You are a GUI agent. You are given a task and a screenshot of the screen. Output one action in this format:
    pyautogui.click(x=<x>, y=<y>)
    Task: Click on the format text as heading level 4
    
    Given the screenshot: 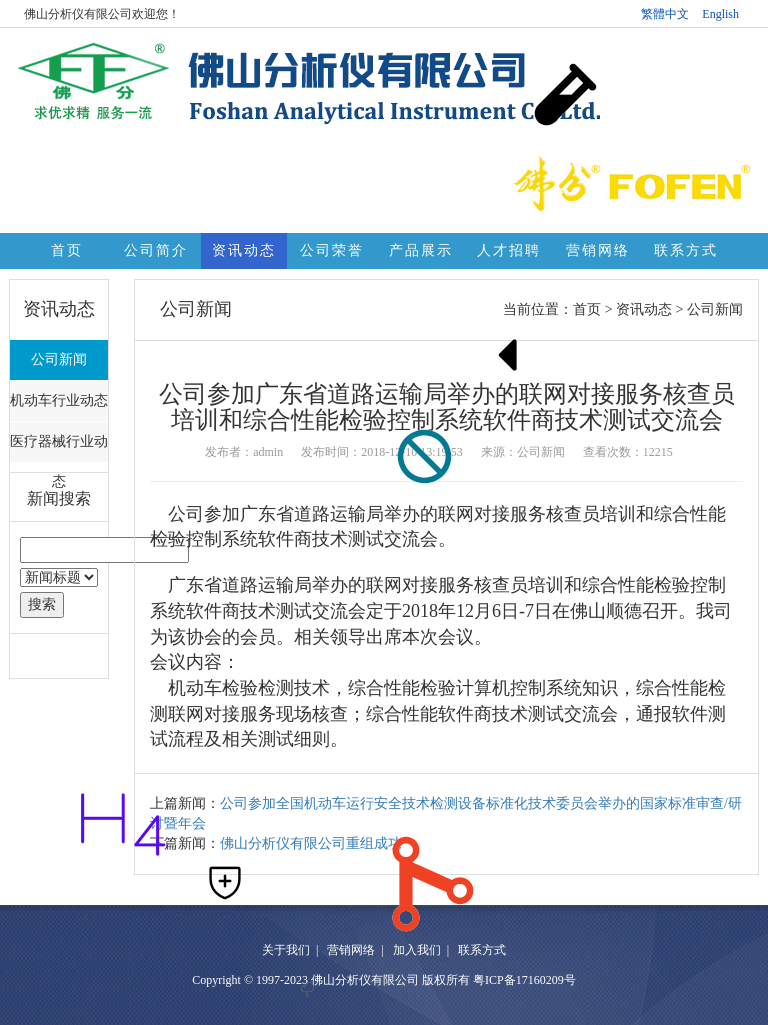 What is the action you would take?
    pyautogui.click(x=117, y=823)
    